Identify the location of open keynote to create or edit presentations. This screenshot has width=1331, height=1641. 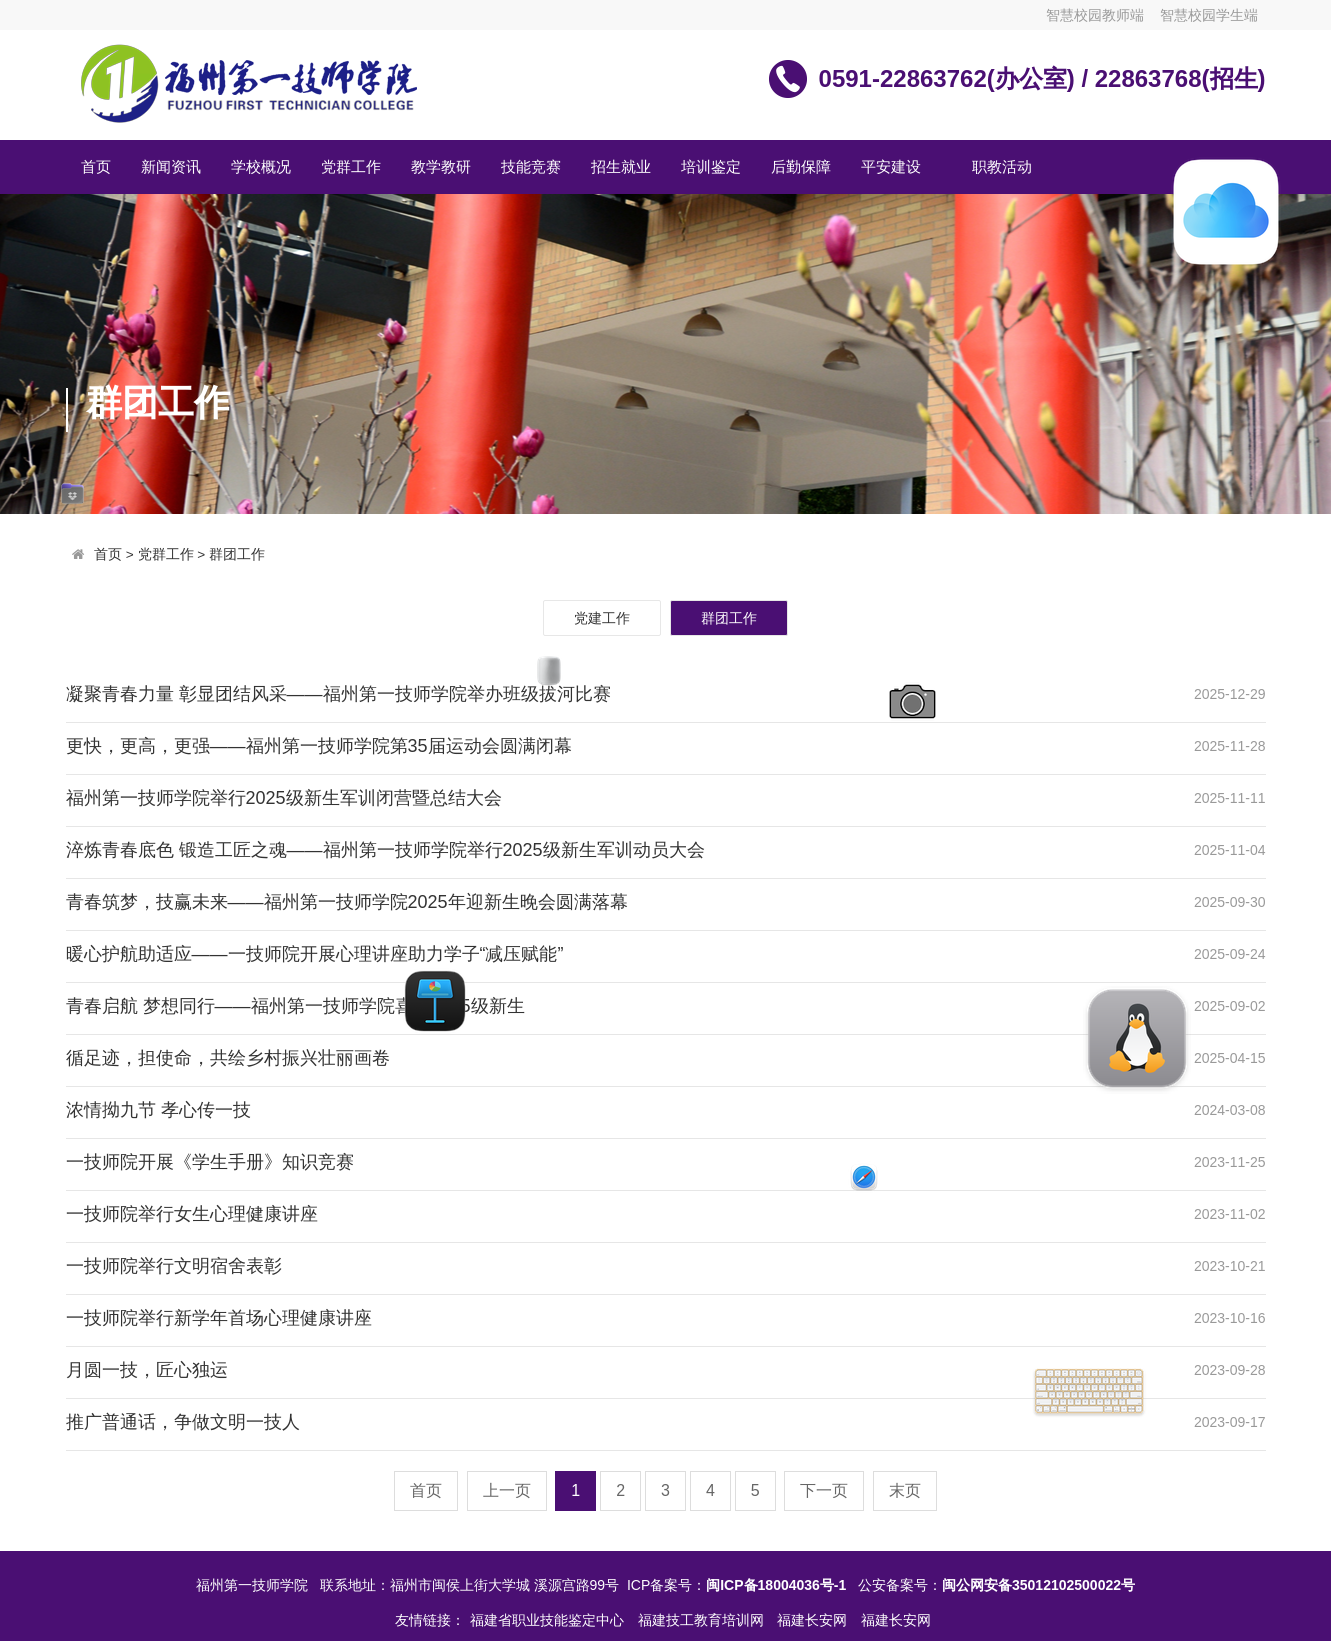
(435, 1001).